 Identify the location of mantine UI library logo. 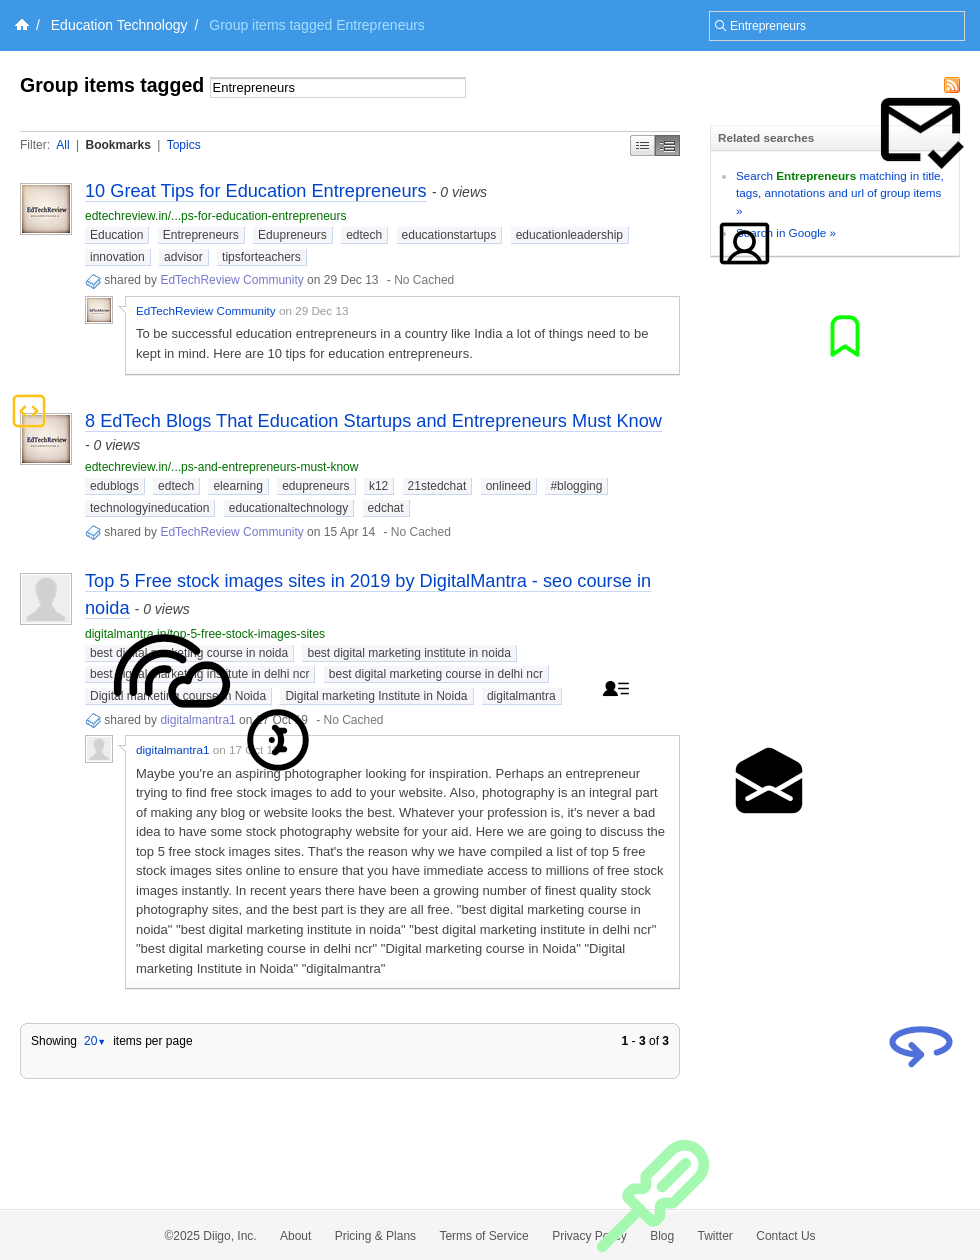
(278, 740).